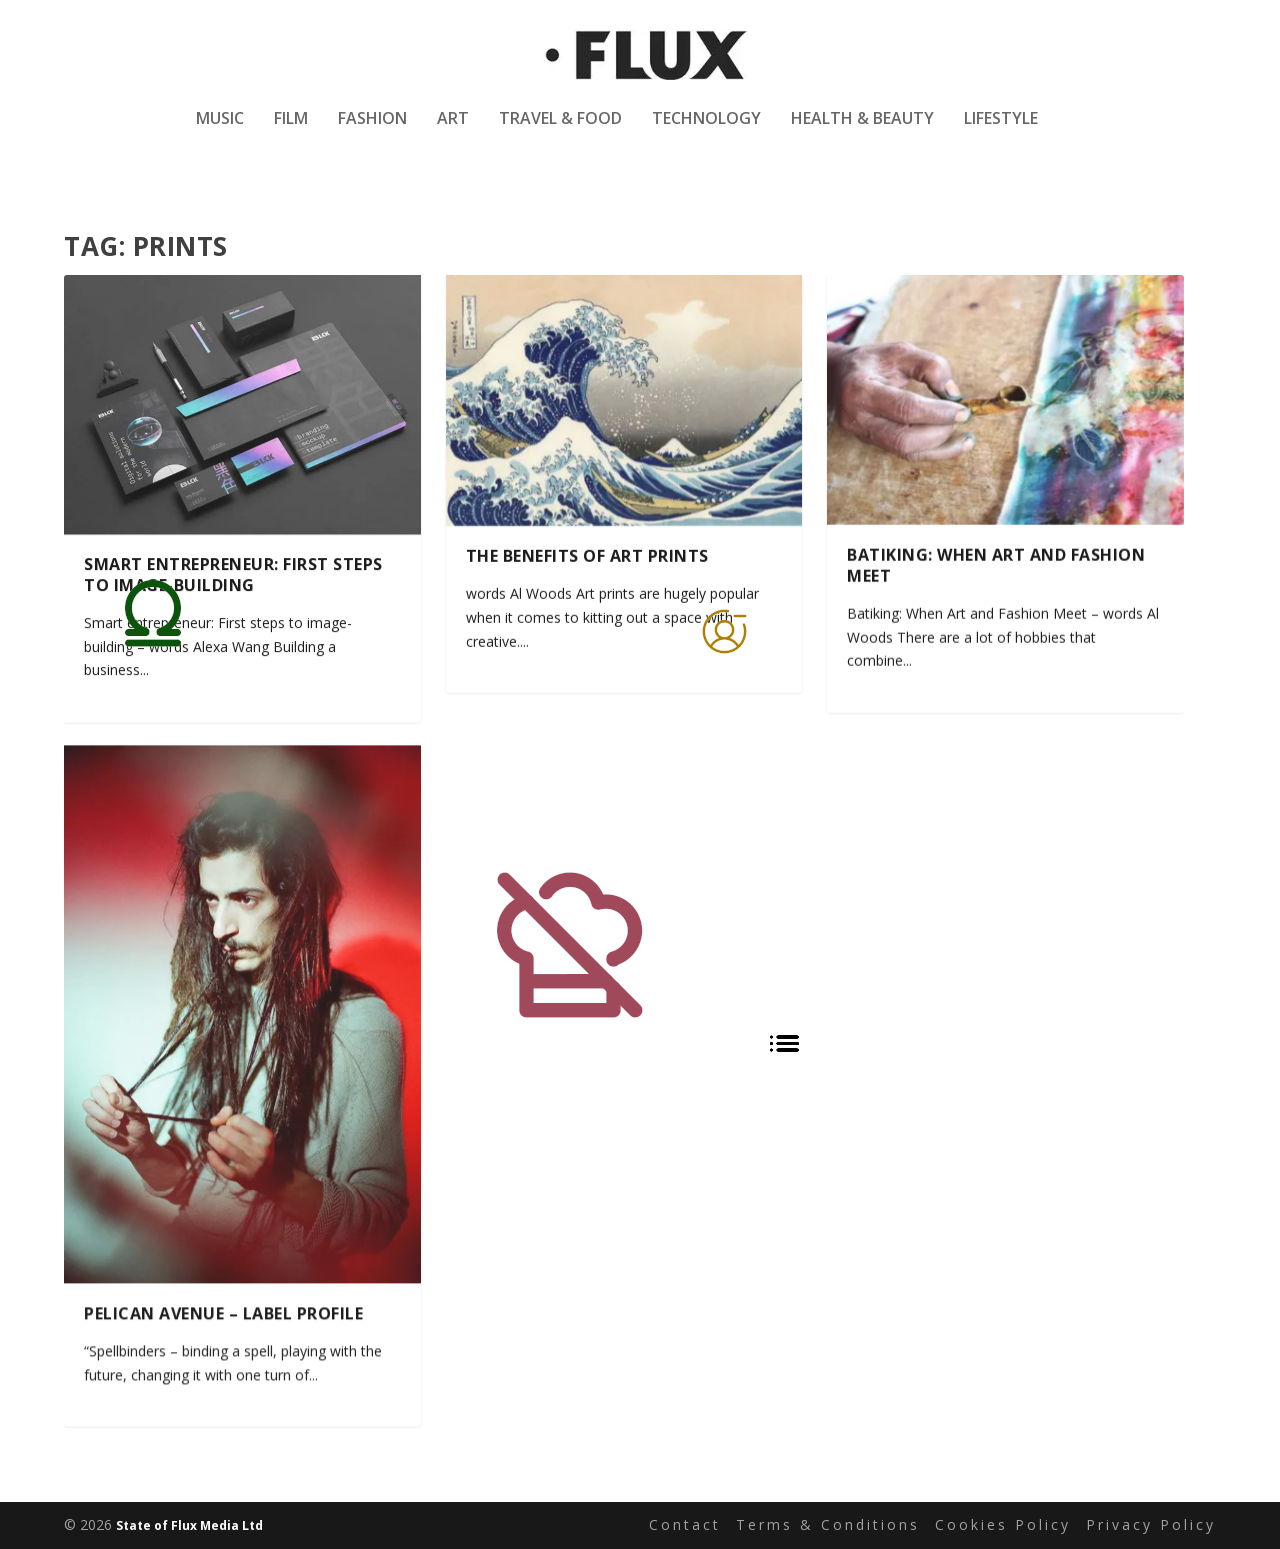 The height and width of the screenshot is (1549, 1280). What do you see at coordinates (570, 945) in the screenshot?
I see `disable cooking or recipe mode` at bounding box center [570, 945].